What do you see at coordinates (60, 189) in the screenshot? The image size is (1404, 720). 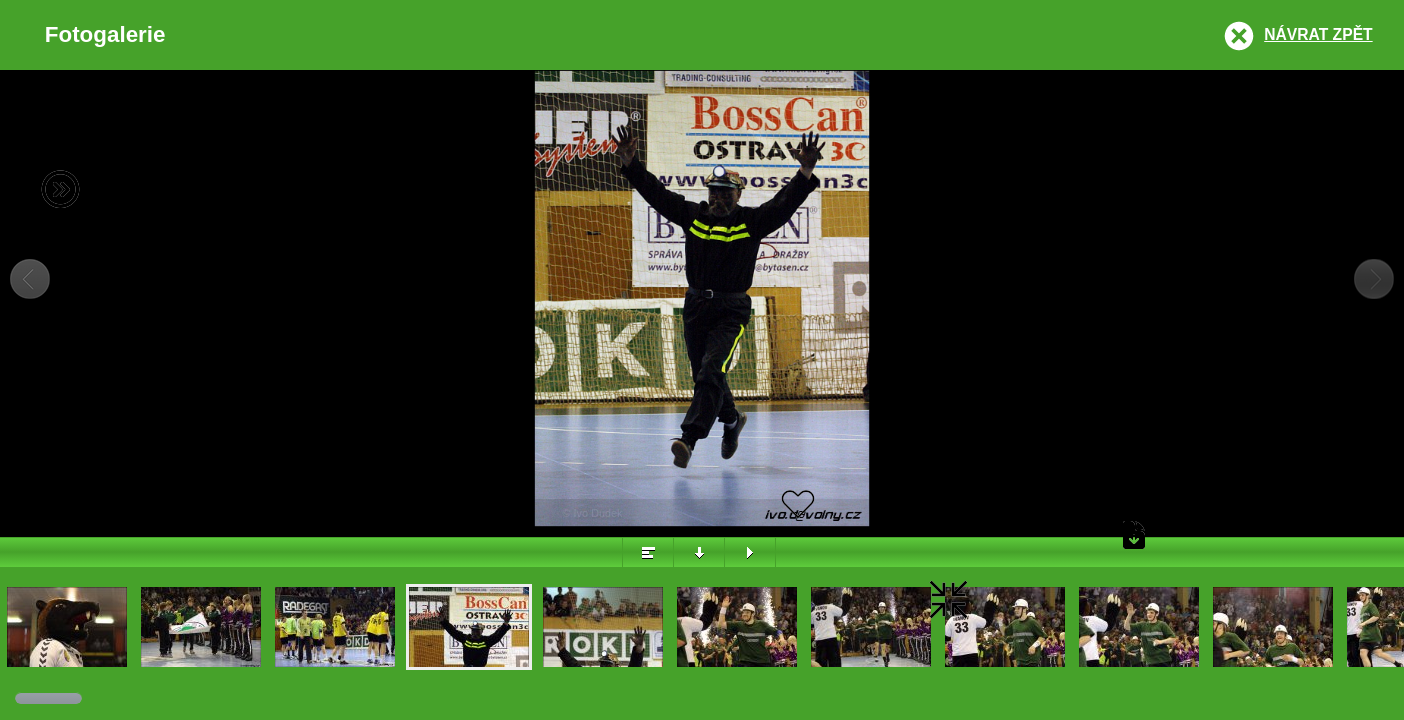 I see `skip forward or advance to next item` at bounding box center [60, 189].